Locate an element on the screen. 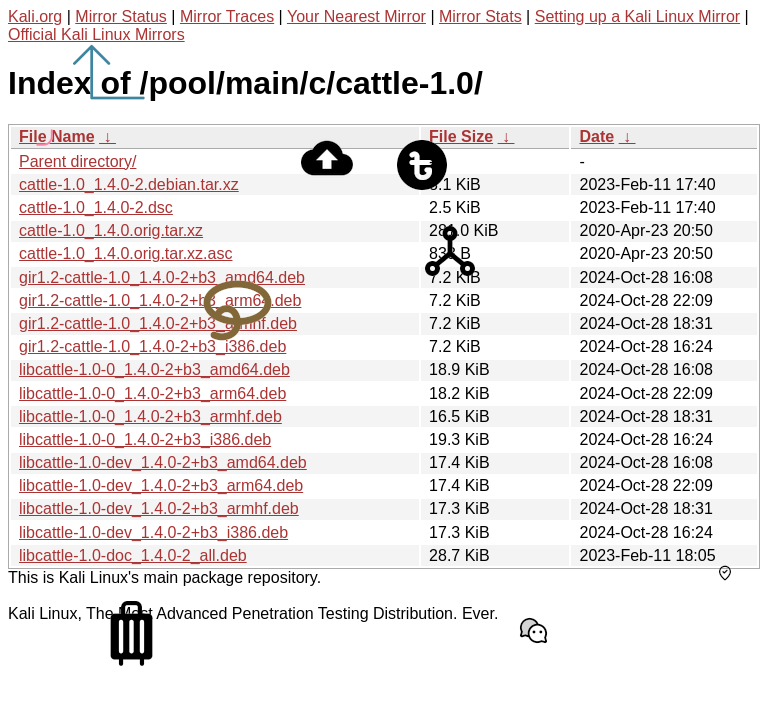  open wechat messaging app is located at coordinates (533, 630).